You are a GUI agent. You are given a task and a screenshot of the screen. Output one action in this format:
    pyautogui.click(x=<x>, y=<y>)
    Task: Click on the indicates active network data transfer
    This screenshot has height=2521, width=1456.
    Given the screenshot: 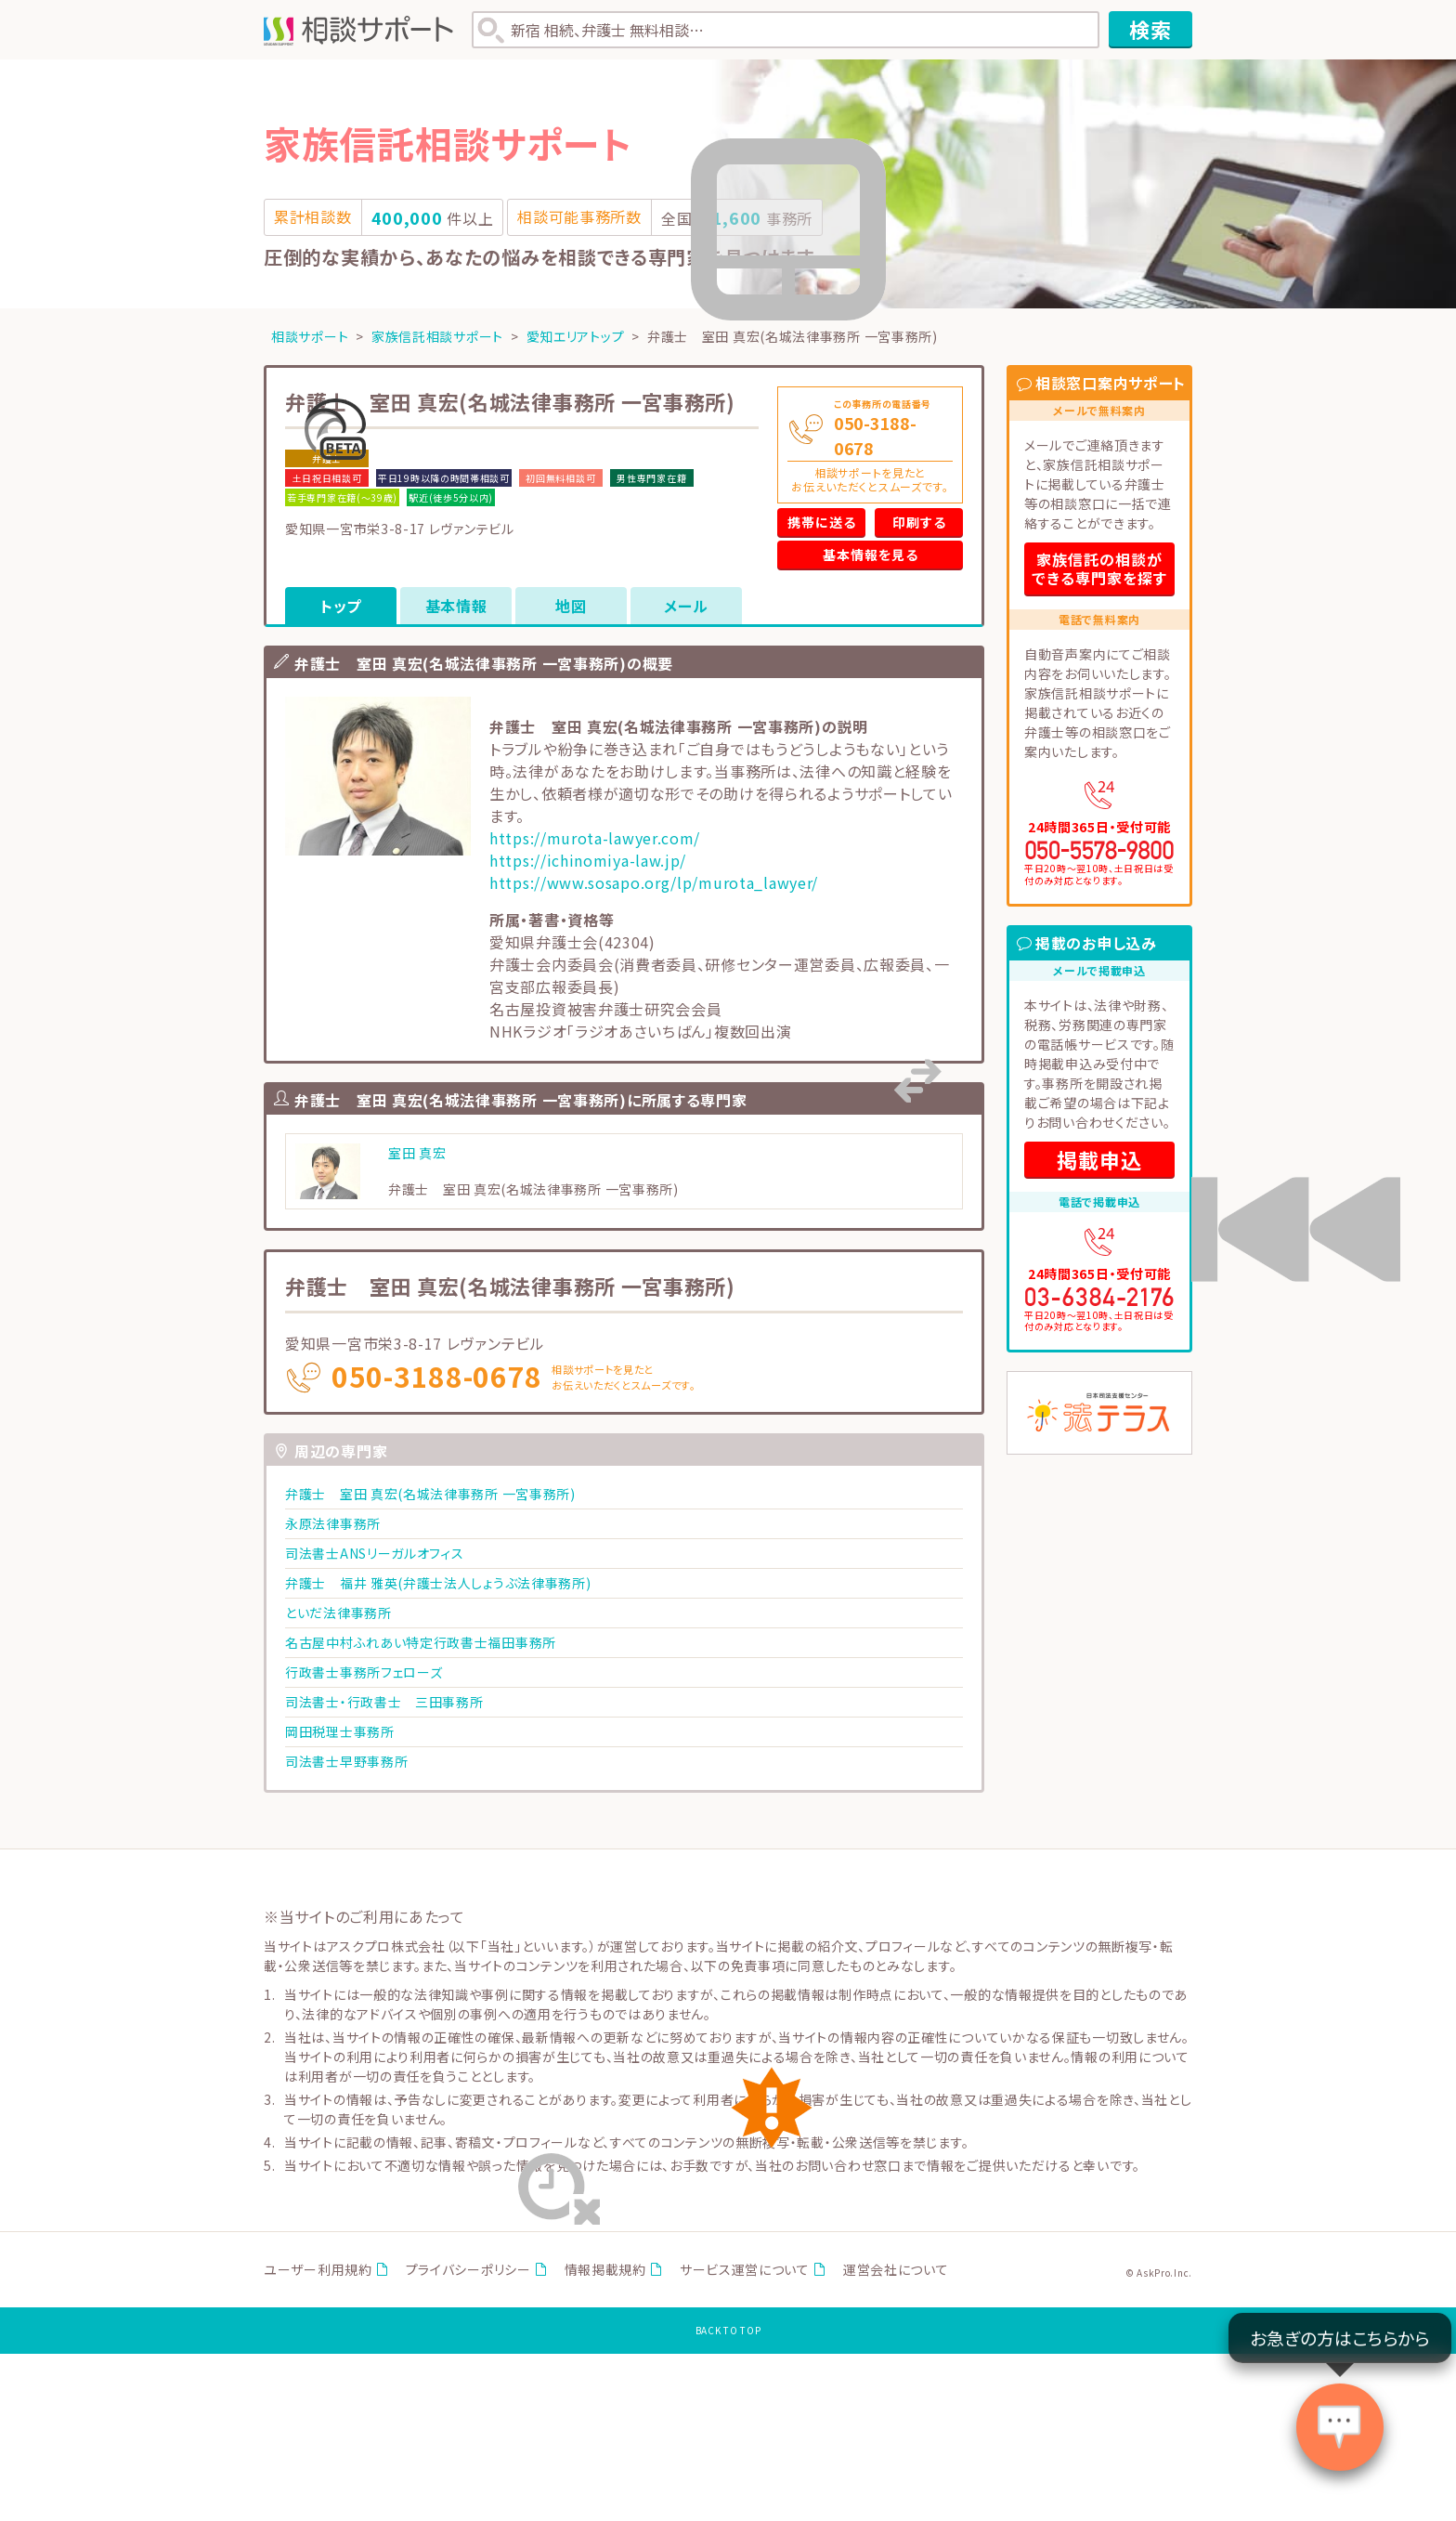 What is the action you would take?
    pyautogui.click(x=916, y=1080)
    